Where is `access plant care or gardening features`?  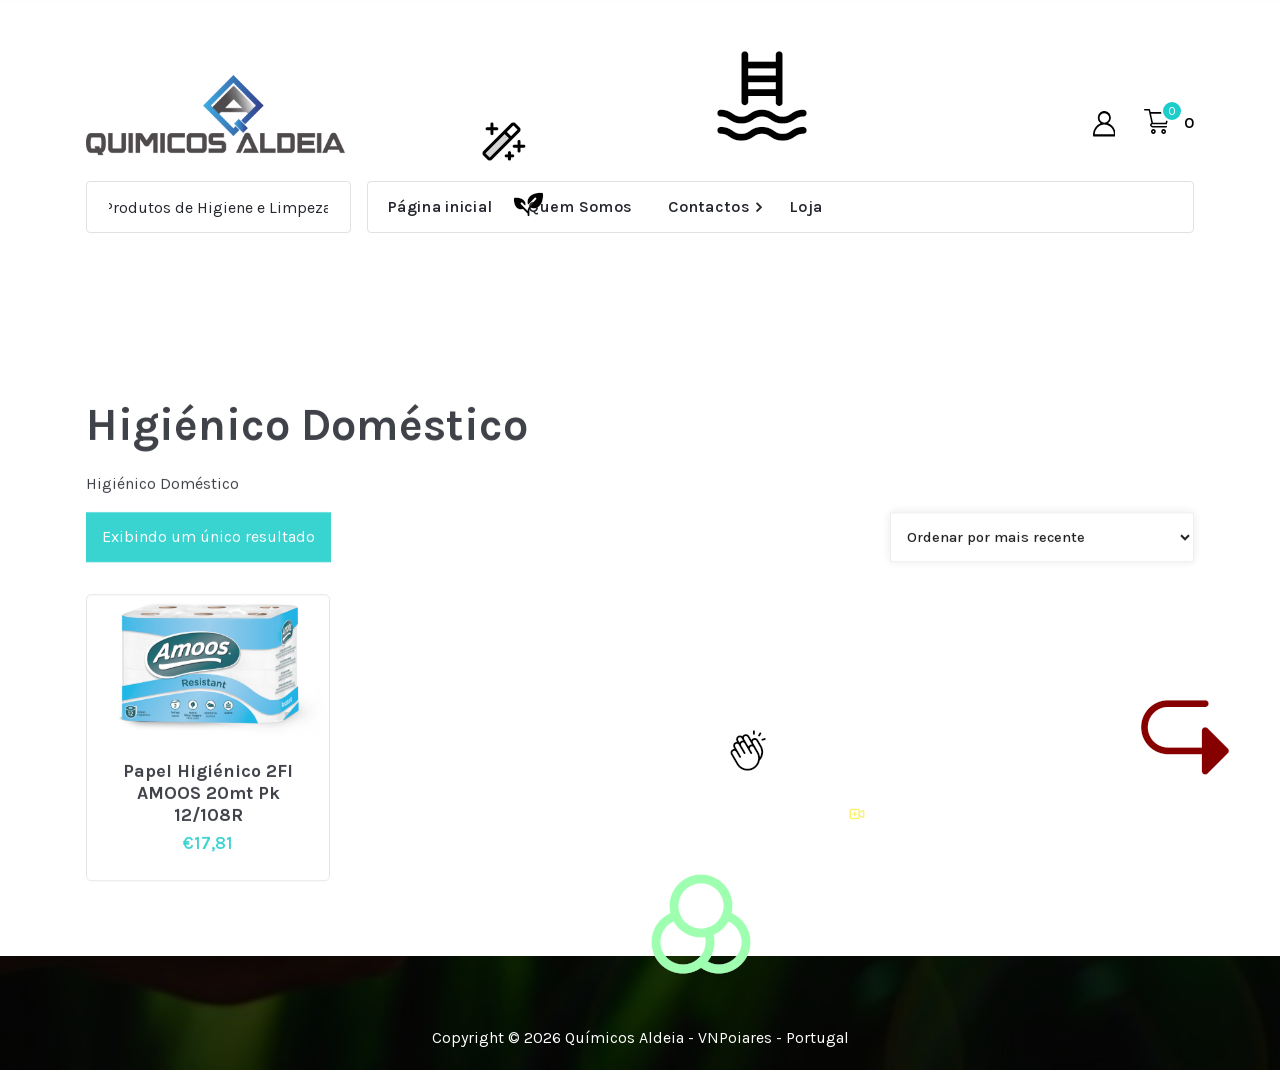 access plant care or gardening features is located at coordinates (528, 203).